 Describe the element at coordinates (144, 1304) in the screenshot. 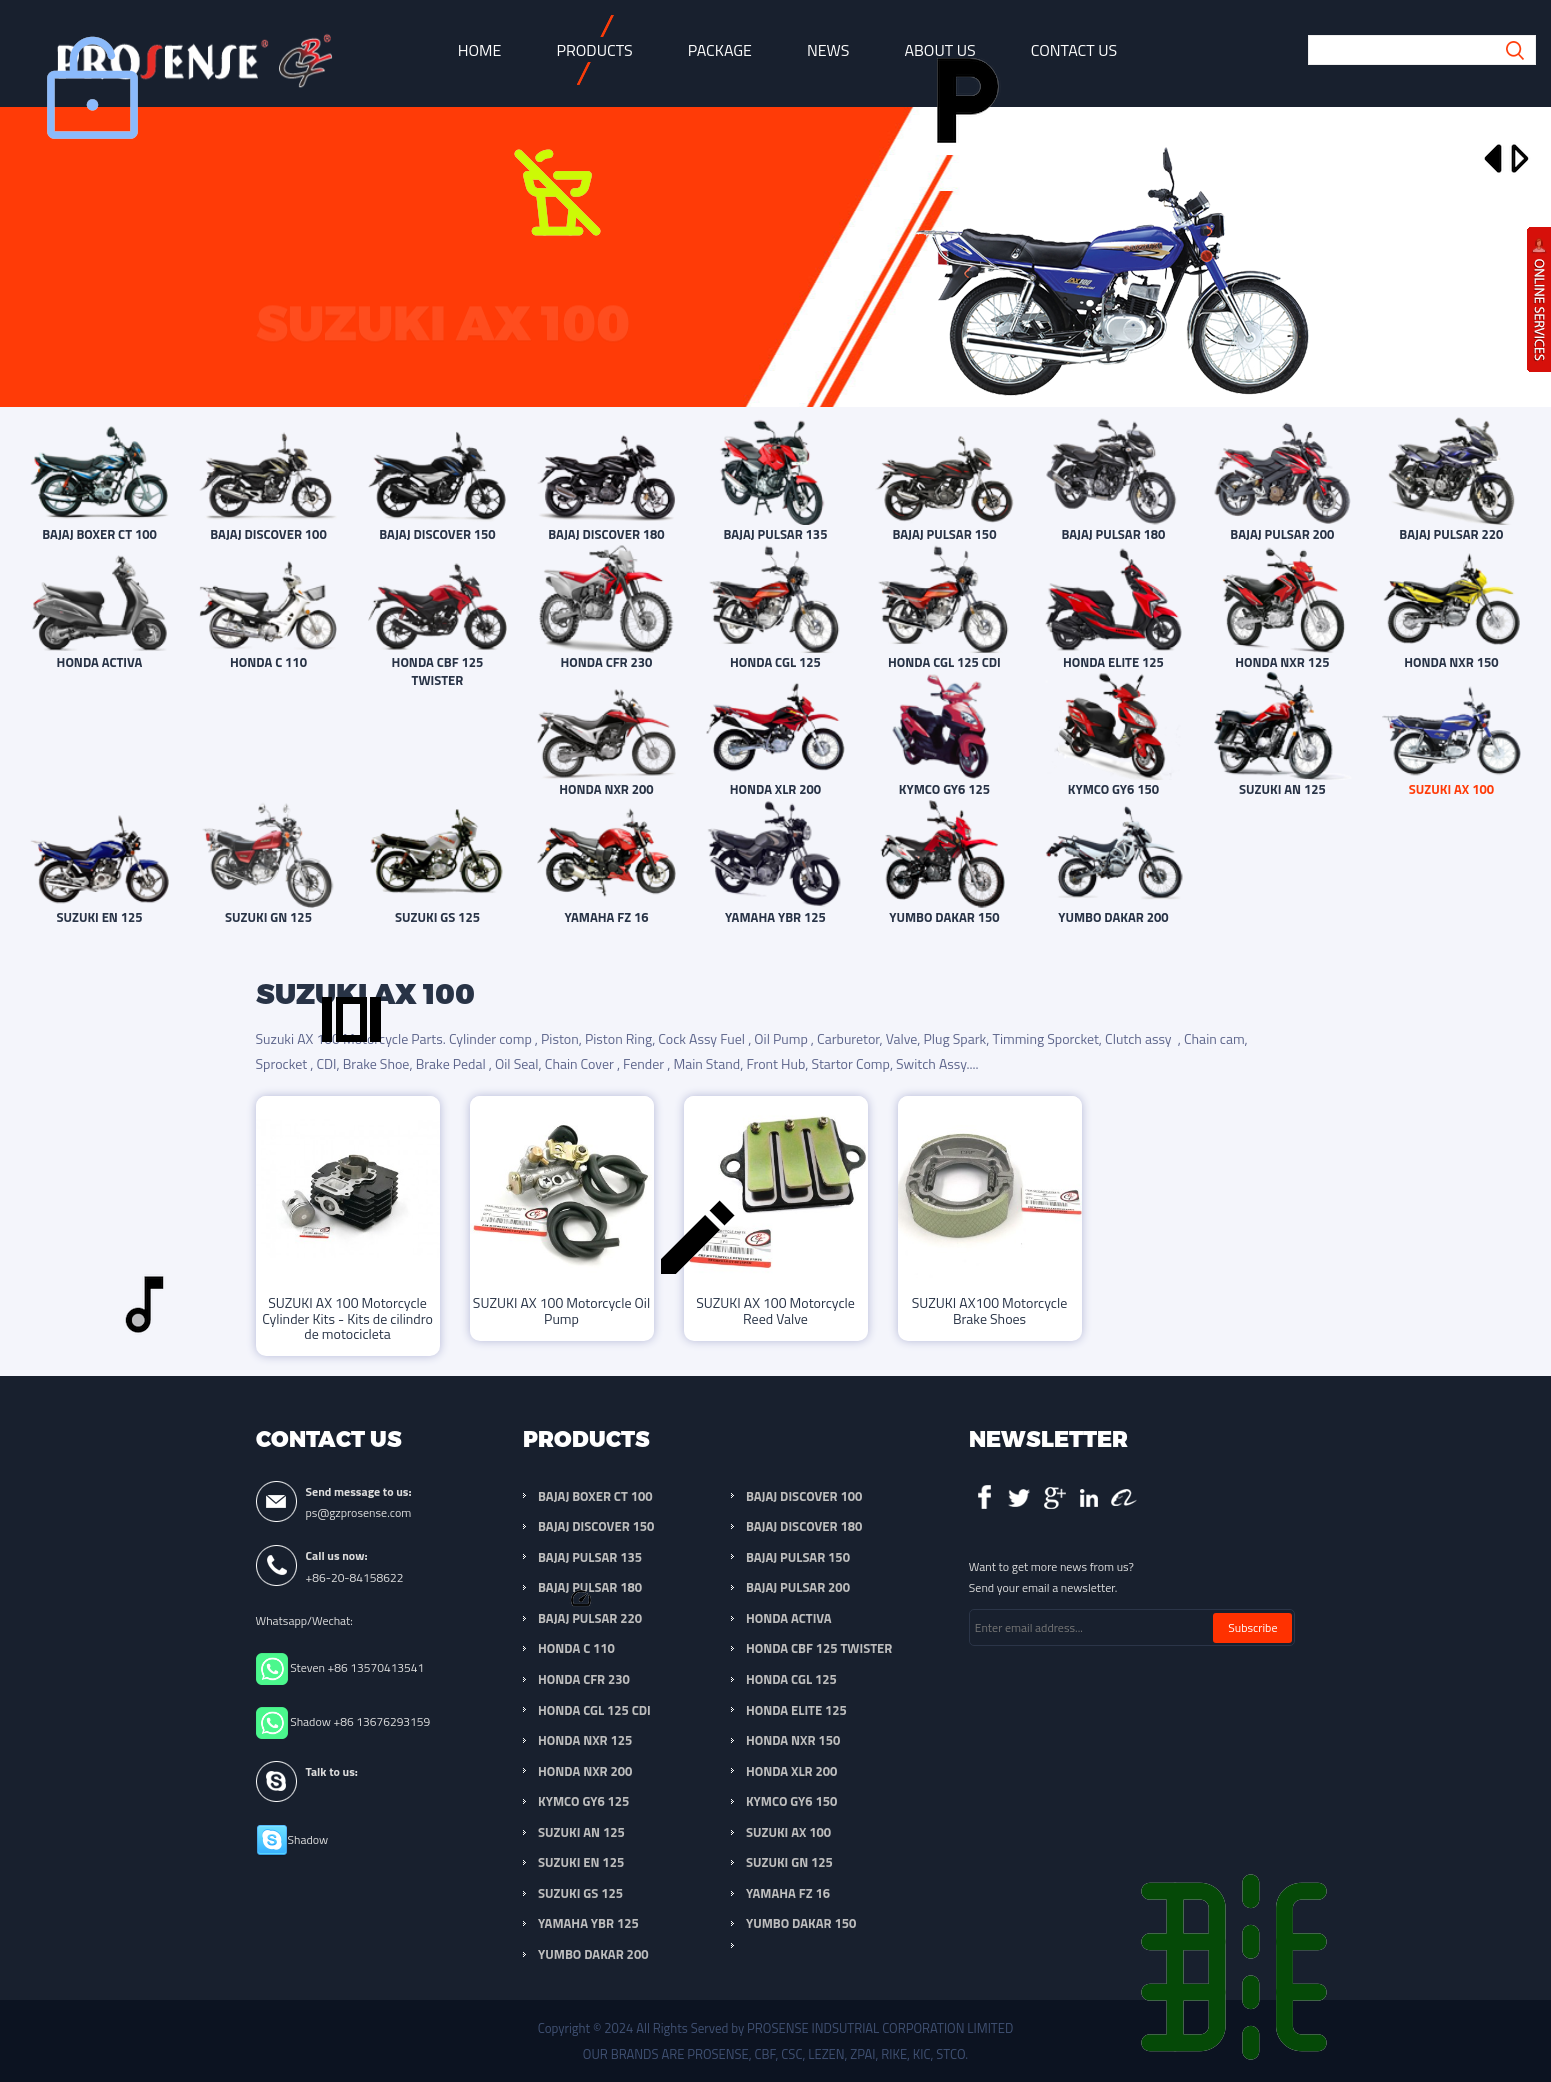

I see `play or access audio content` at that location.